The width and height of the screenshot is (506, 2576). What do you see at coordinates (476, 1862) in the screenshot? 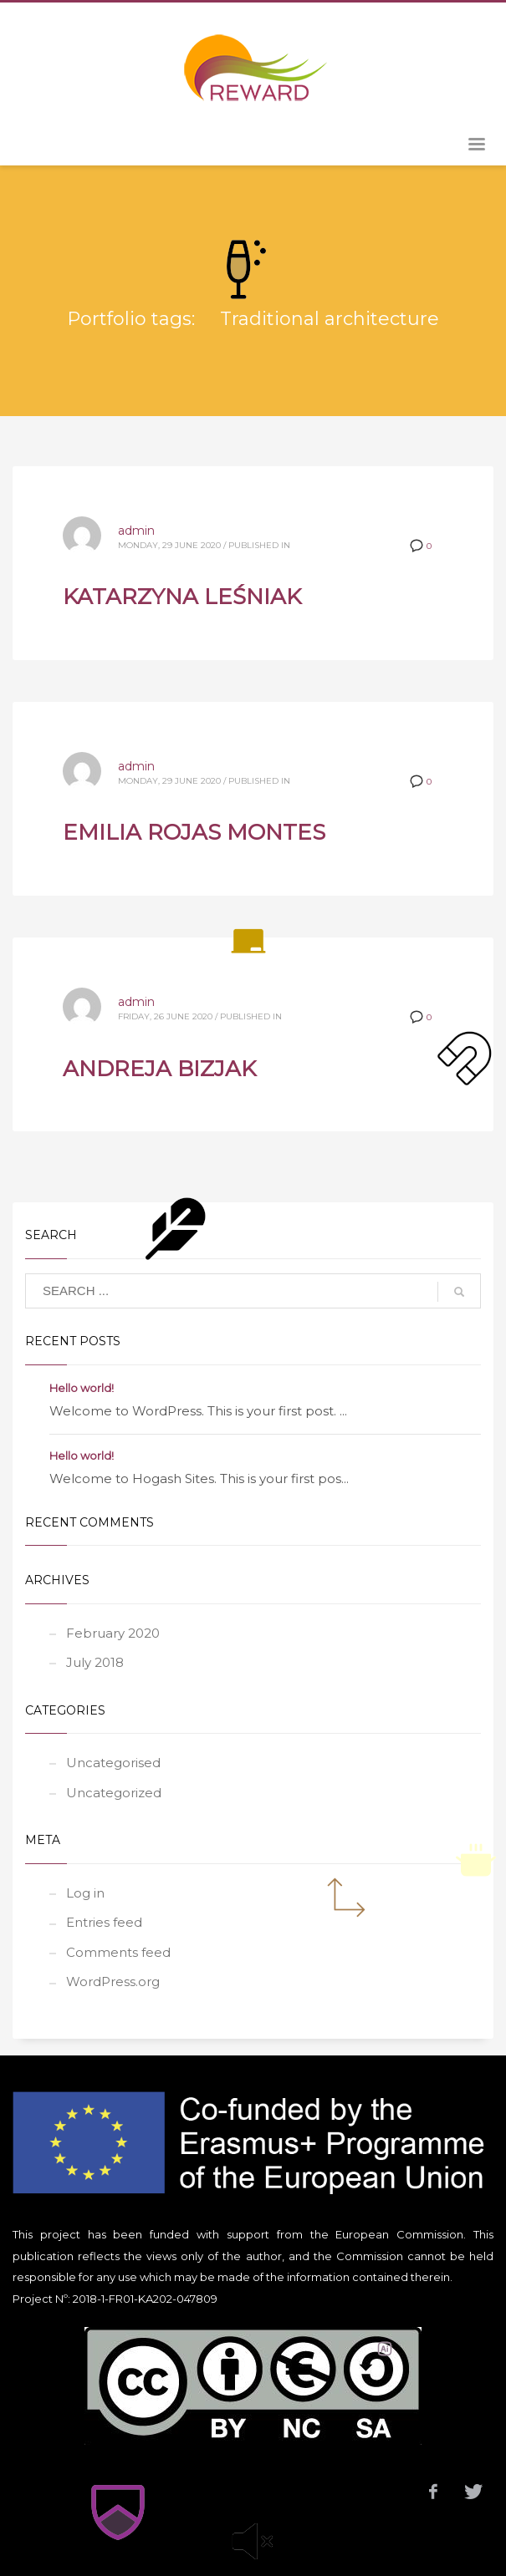
I see `access recipes or cooking features` at bounding box center [476, 1862].